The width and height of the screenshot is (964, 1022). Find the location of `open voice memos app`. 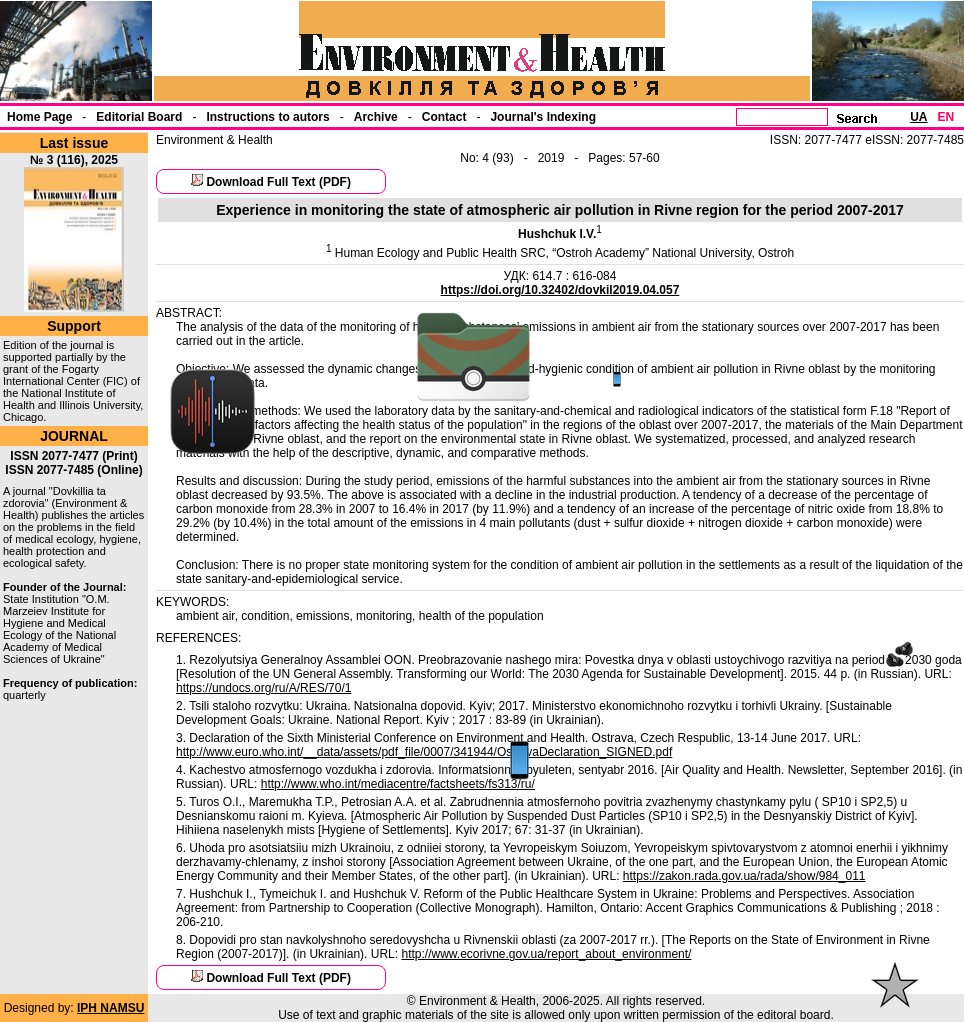

open voice memos app is located at coordinates (212, 411).